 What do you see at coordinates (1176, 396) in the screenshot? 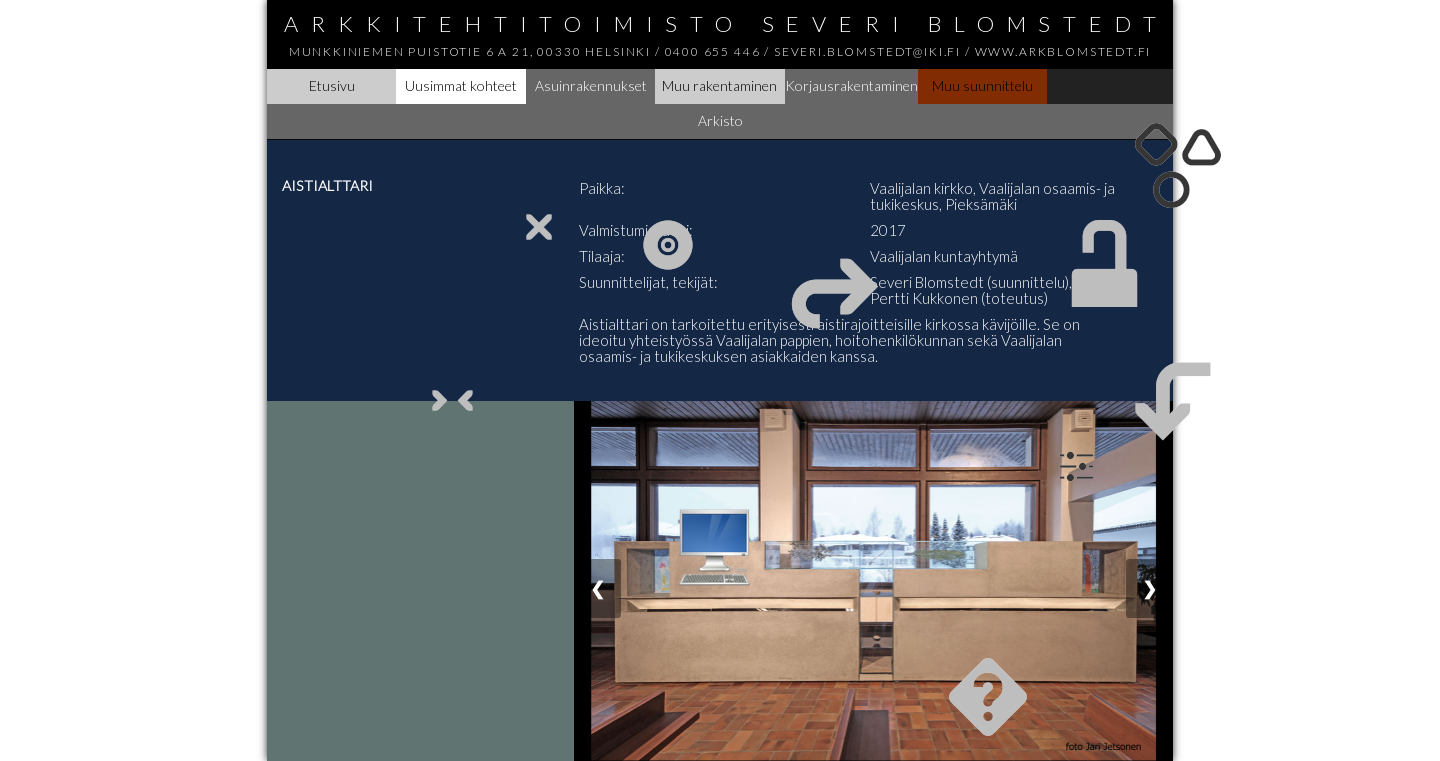
I see `rotate object counterclockwise` at bounding box center [1176, 396].